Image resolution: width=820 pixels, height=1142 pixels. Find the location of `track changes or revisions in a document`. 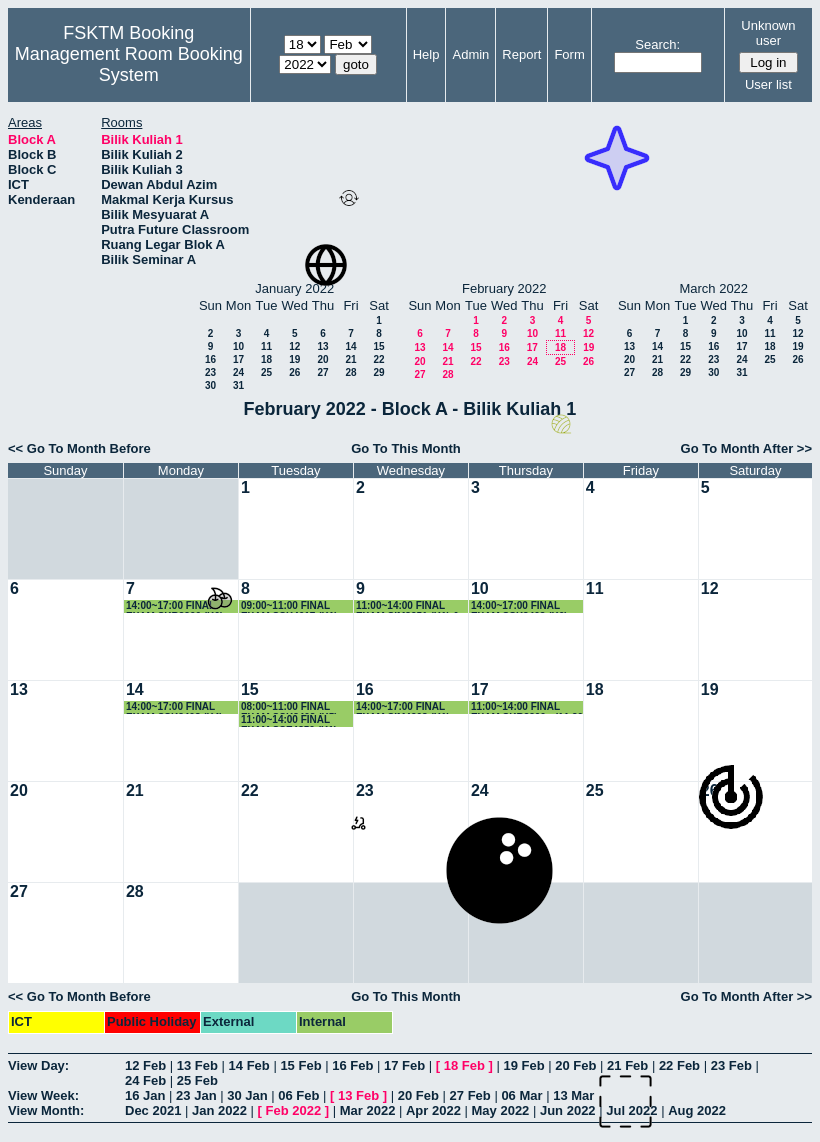

track changes or revisions in a document is located at coordinates (731, 797).